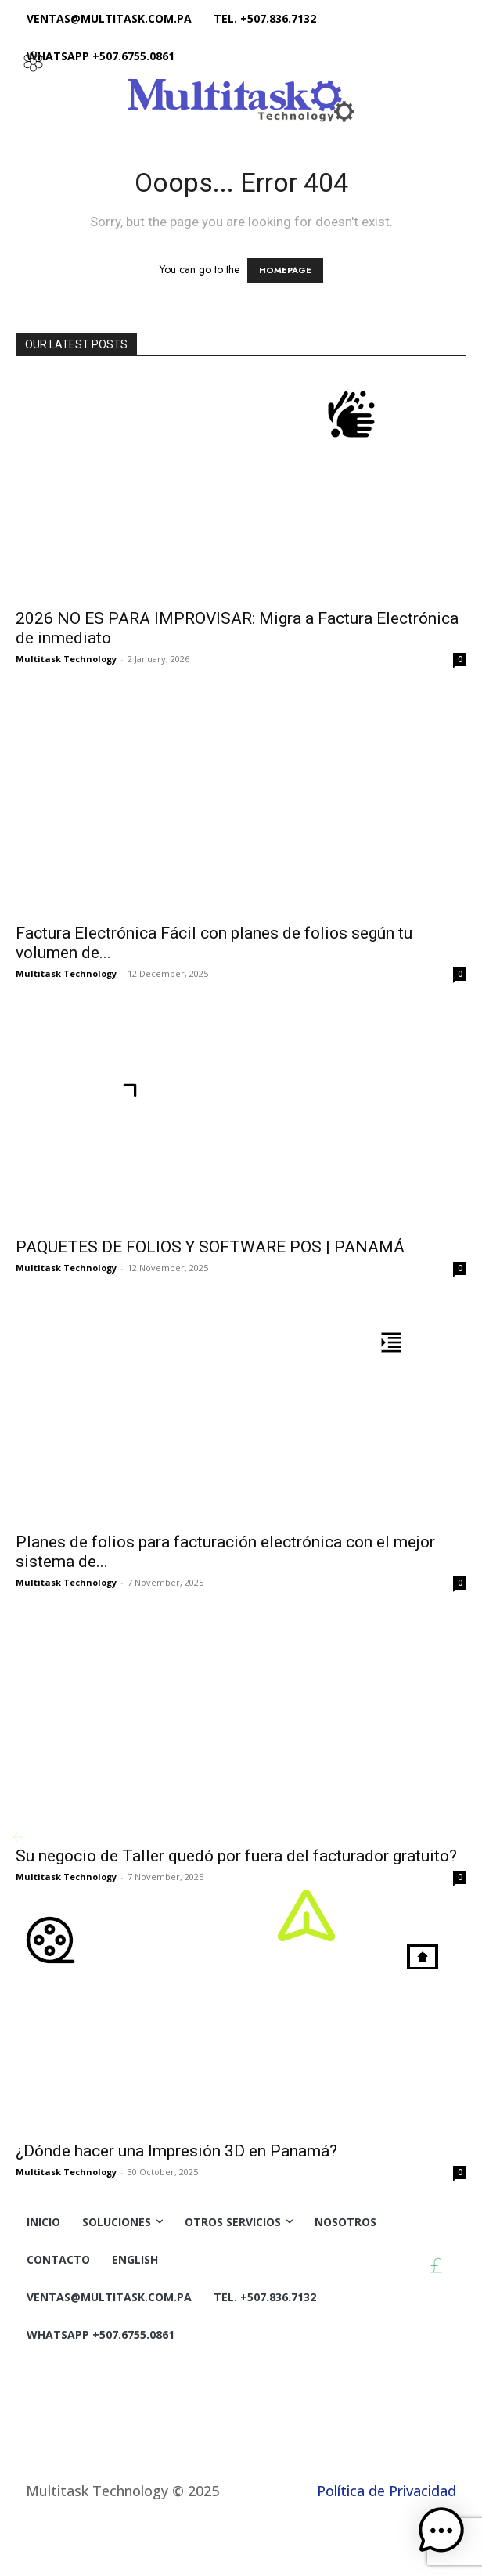 The width and height of the screenshot is (482, 2576). Describe the element at coordinates (33, 61) in the screenshot. I see `access garden or plant care features` at that location.